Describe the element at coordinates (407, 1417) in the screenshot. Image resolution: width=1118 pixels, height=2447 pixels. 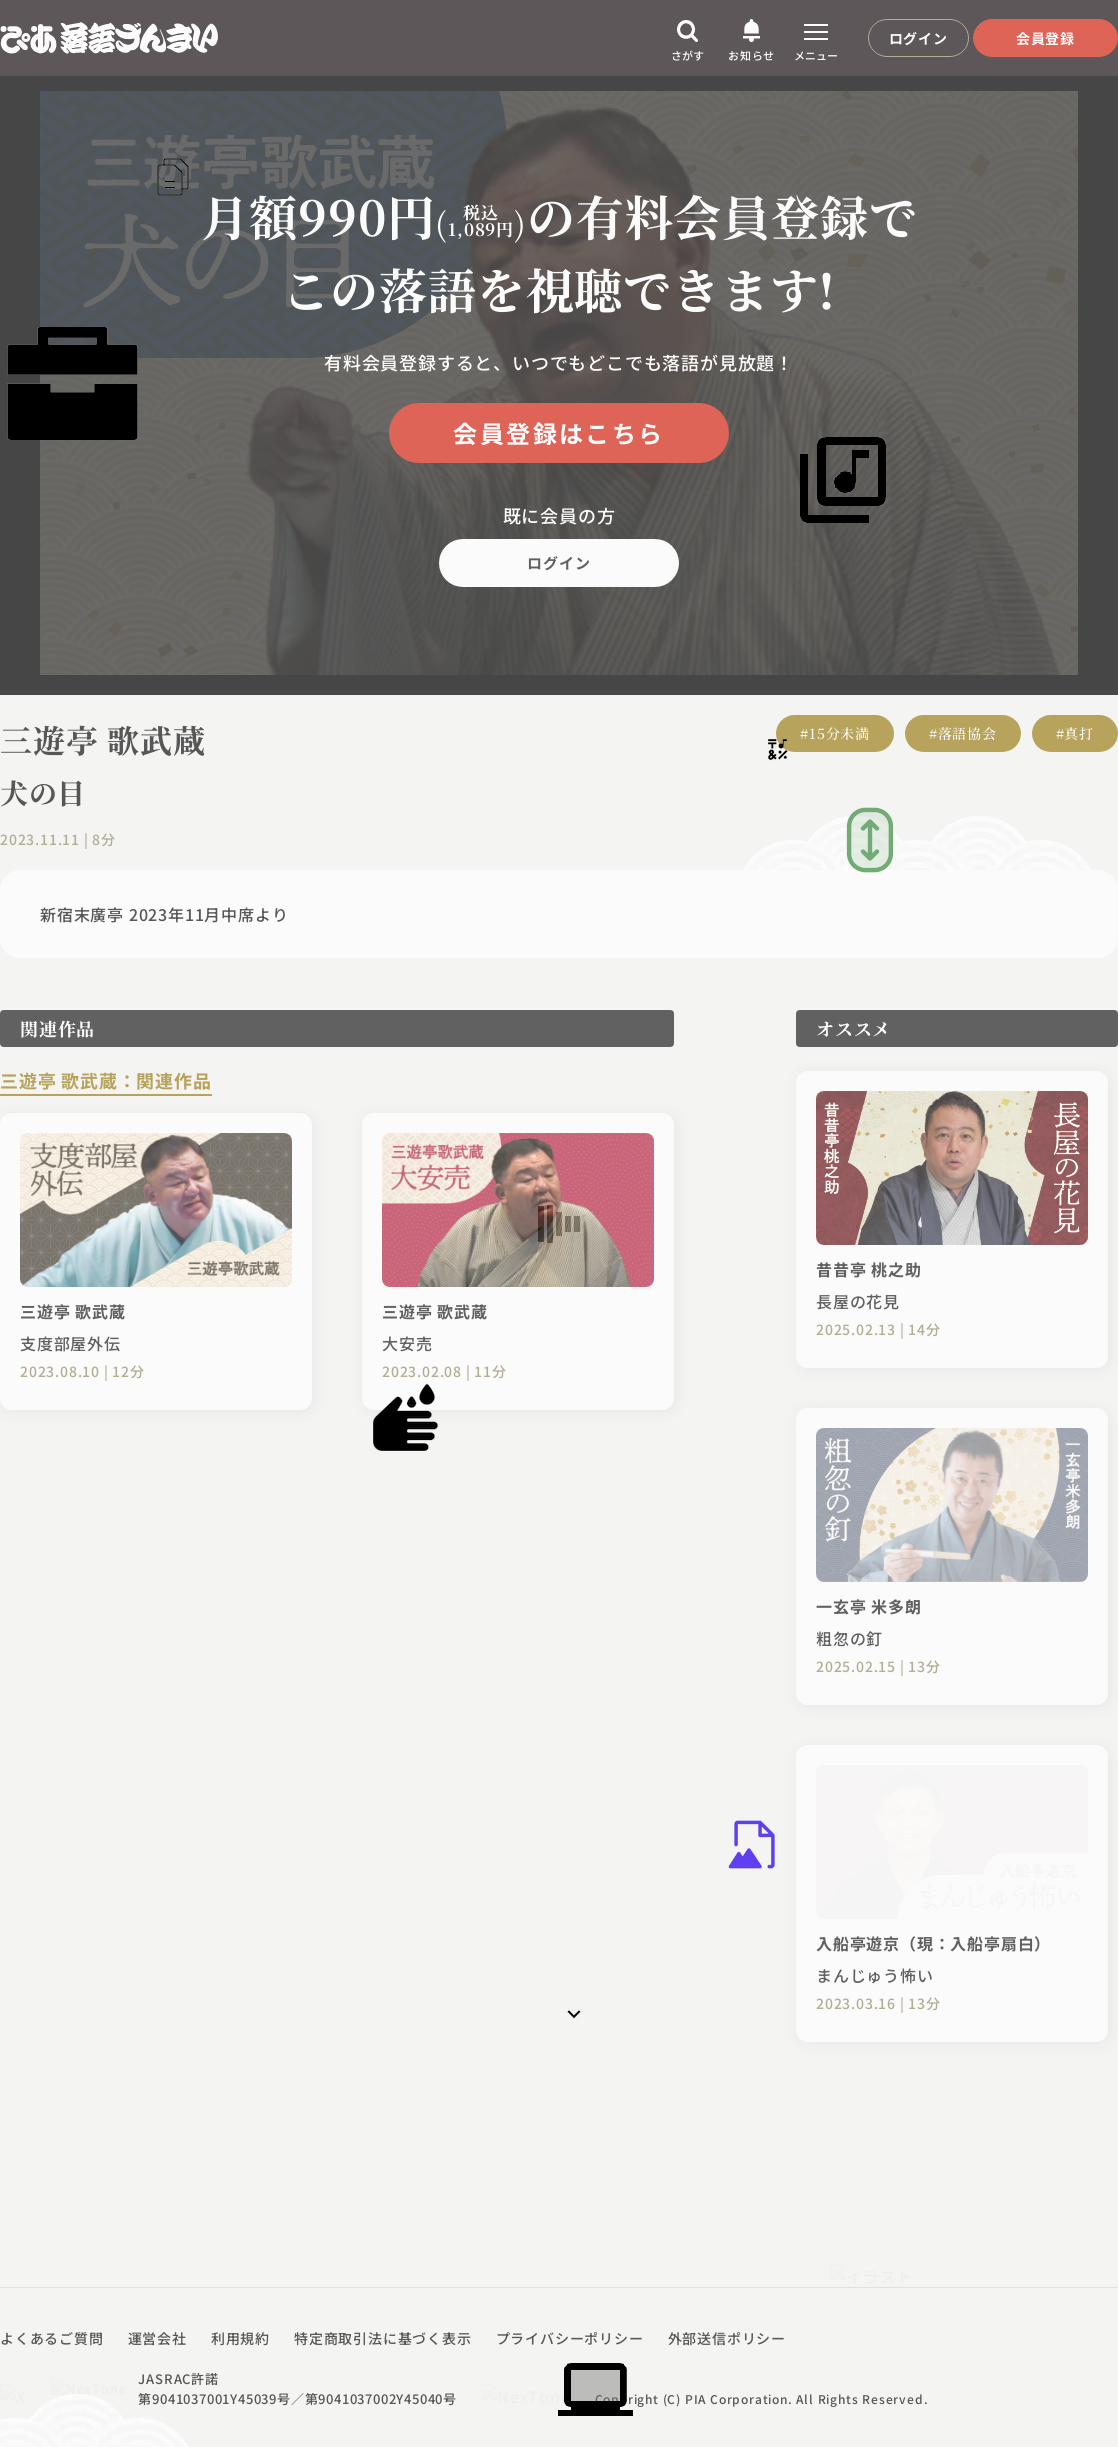
I see `wash your hands reminder` at that location.